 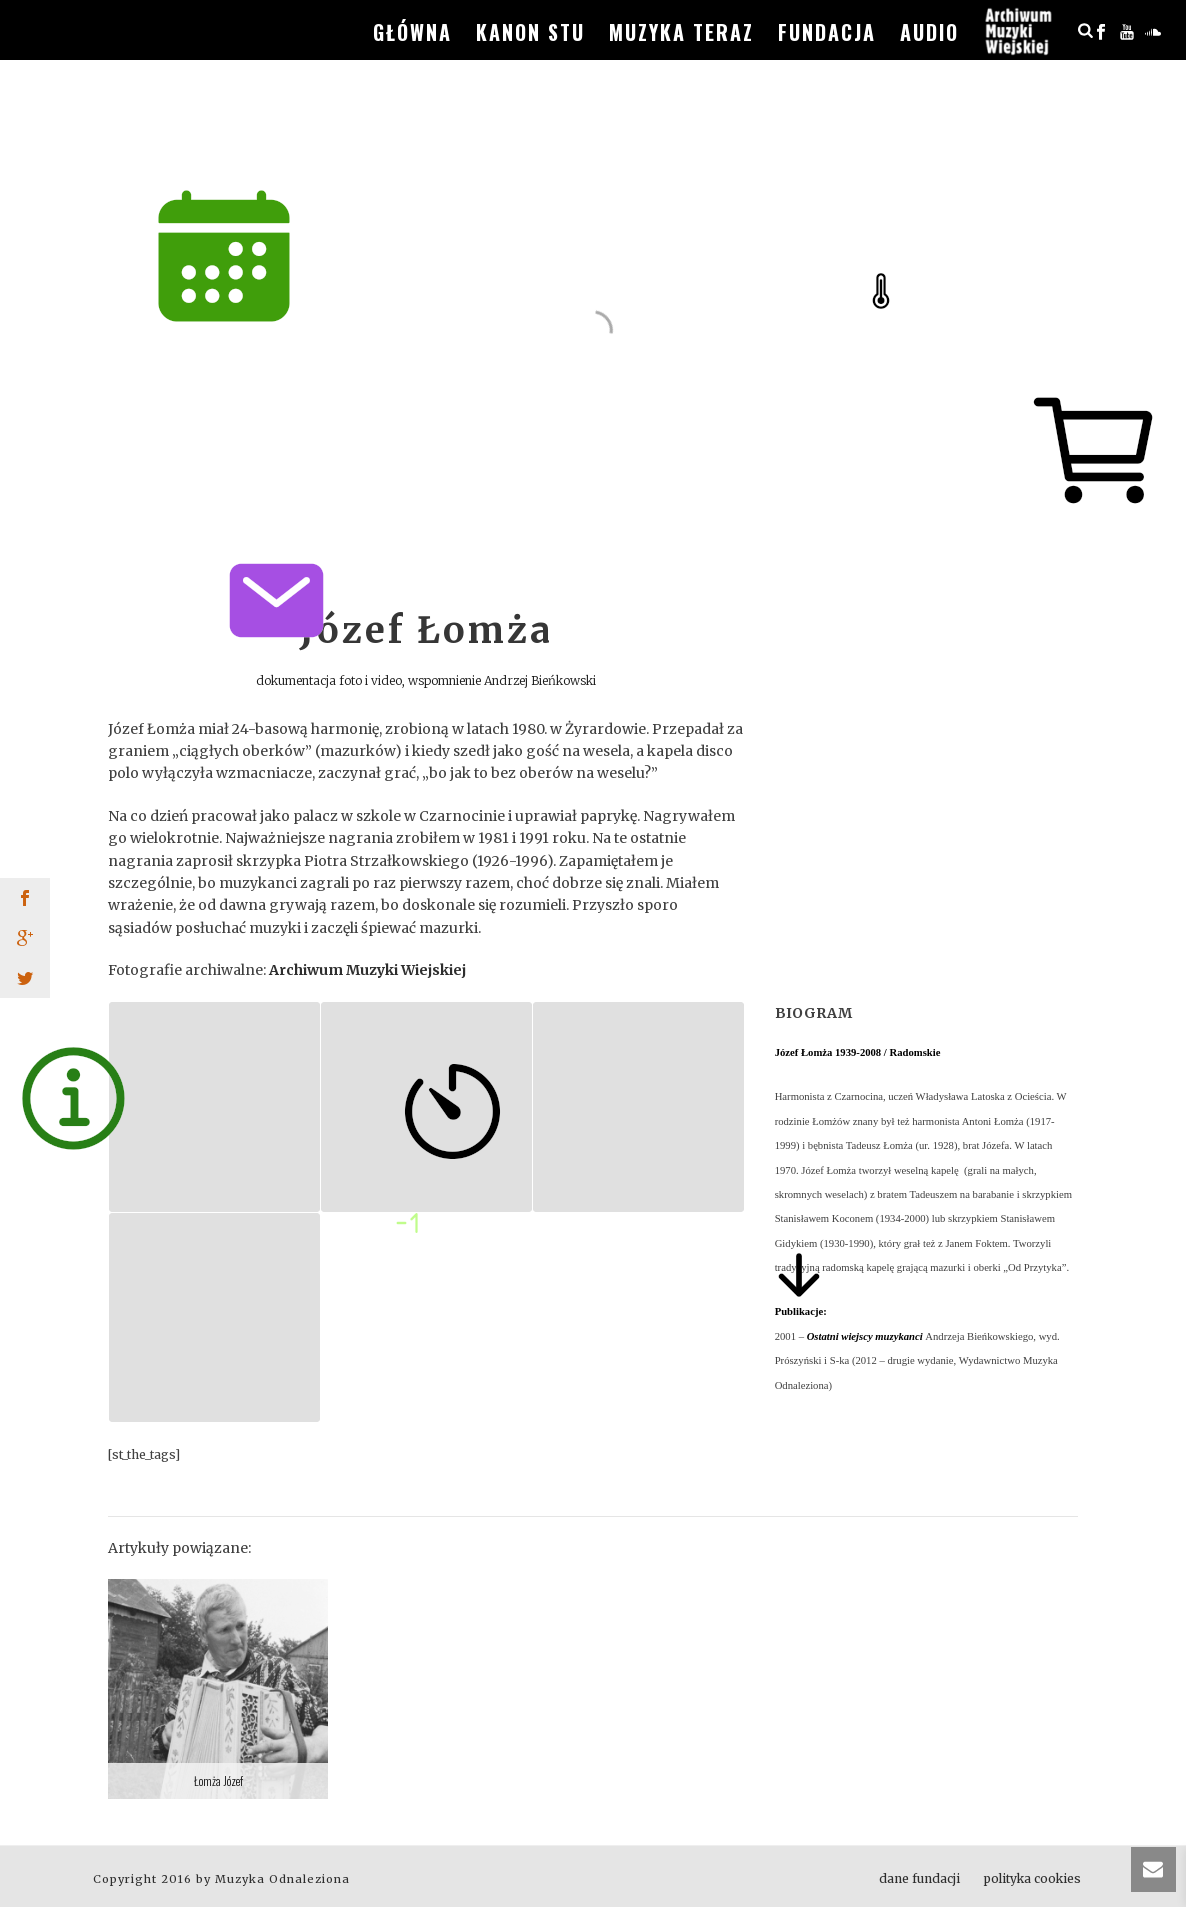 I want to click on open your email inbox, so click(x=276, y=600).